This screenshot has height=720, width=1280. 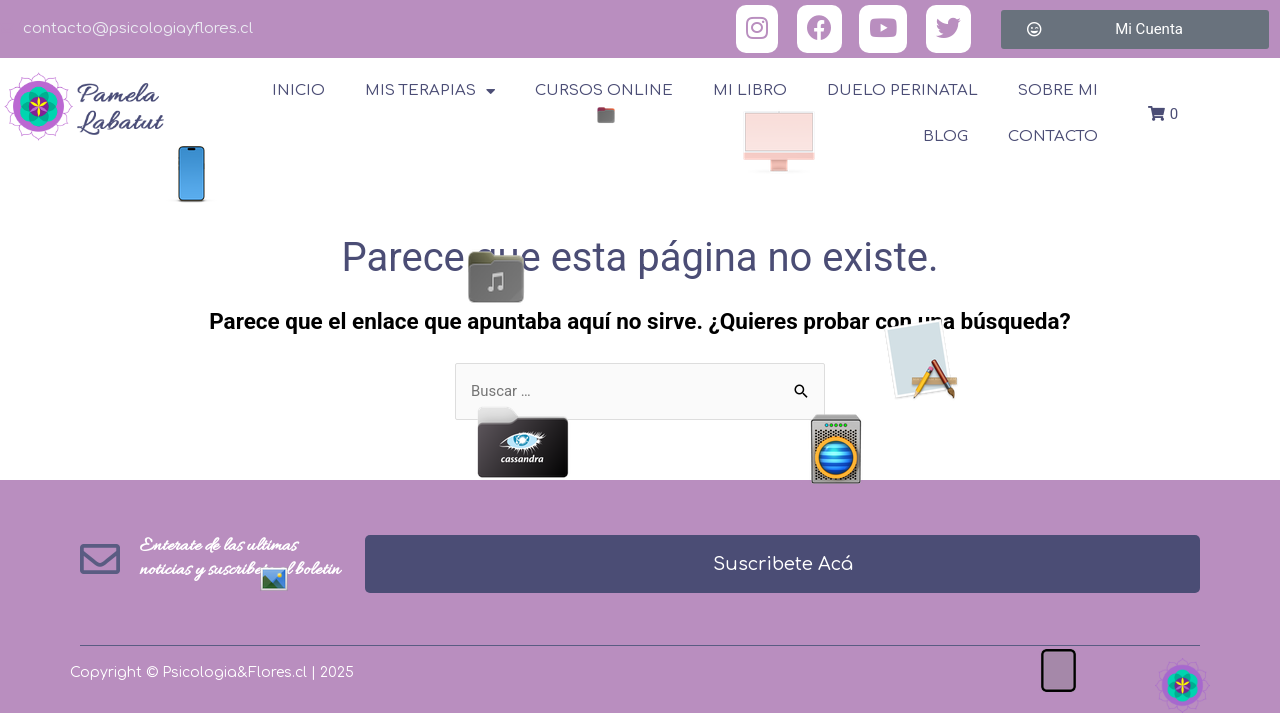 What do you see at coordinates (496, 277) in the screenshot?
I see `open your music folder` at bounding box center [496, 277].